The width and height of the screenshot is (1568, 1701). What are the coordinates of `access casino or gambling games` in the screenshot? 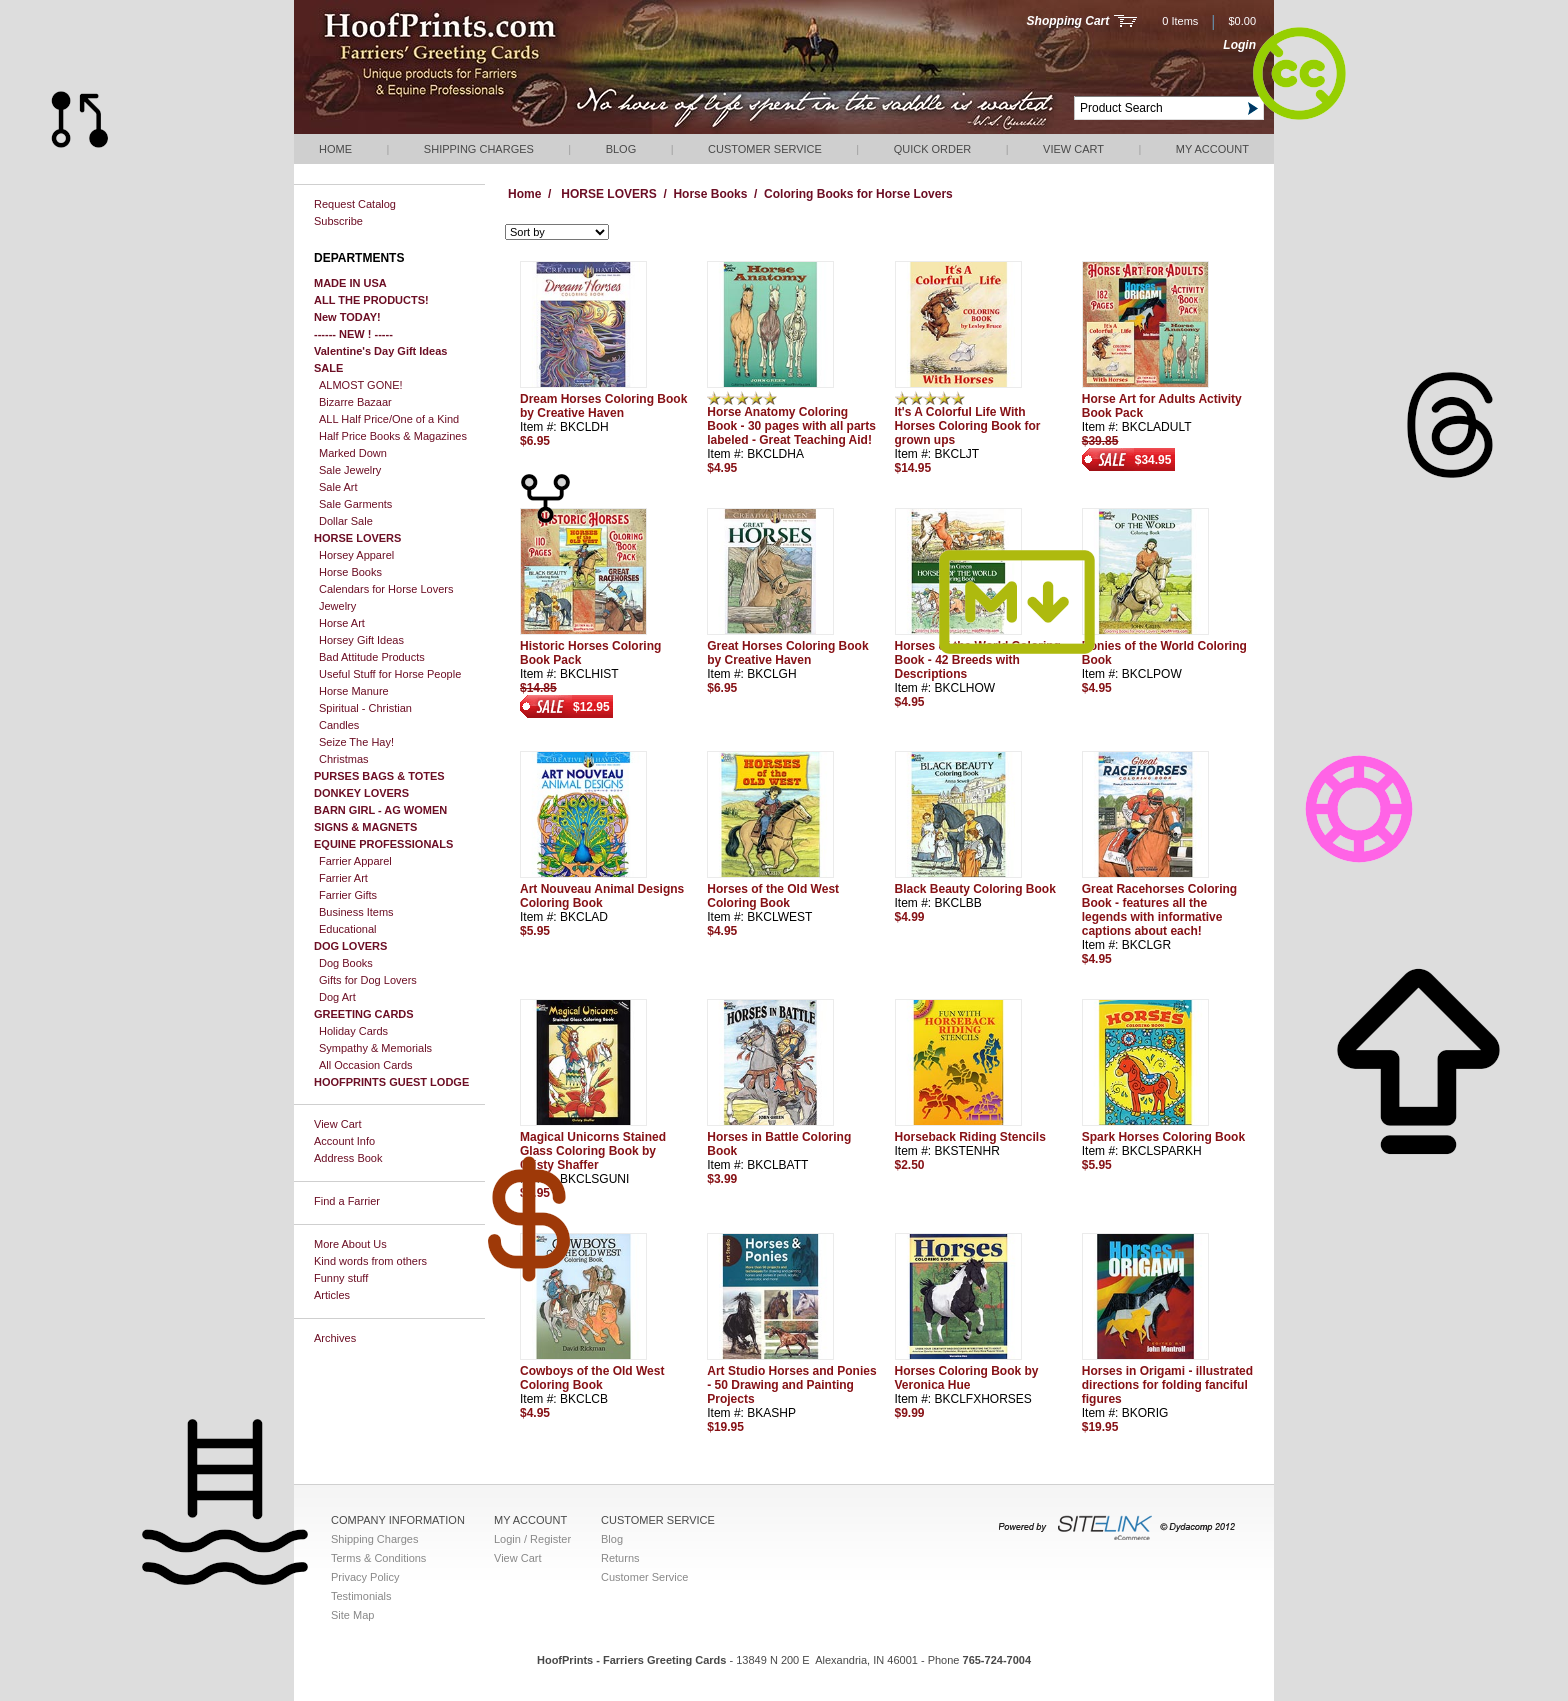 It's located at (1359, 809).